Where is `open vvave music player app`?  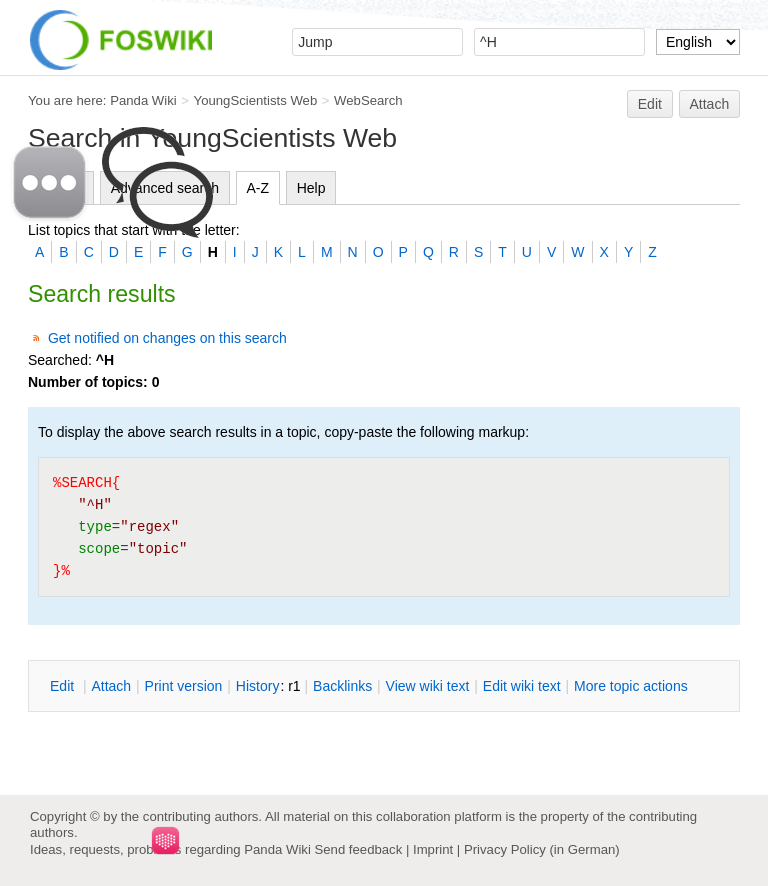 open vvave music player app is located at coordinates (165, 840).